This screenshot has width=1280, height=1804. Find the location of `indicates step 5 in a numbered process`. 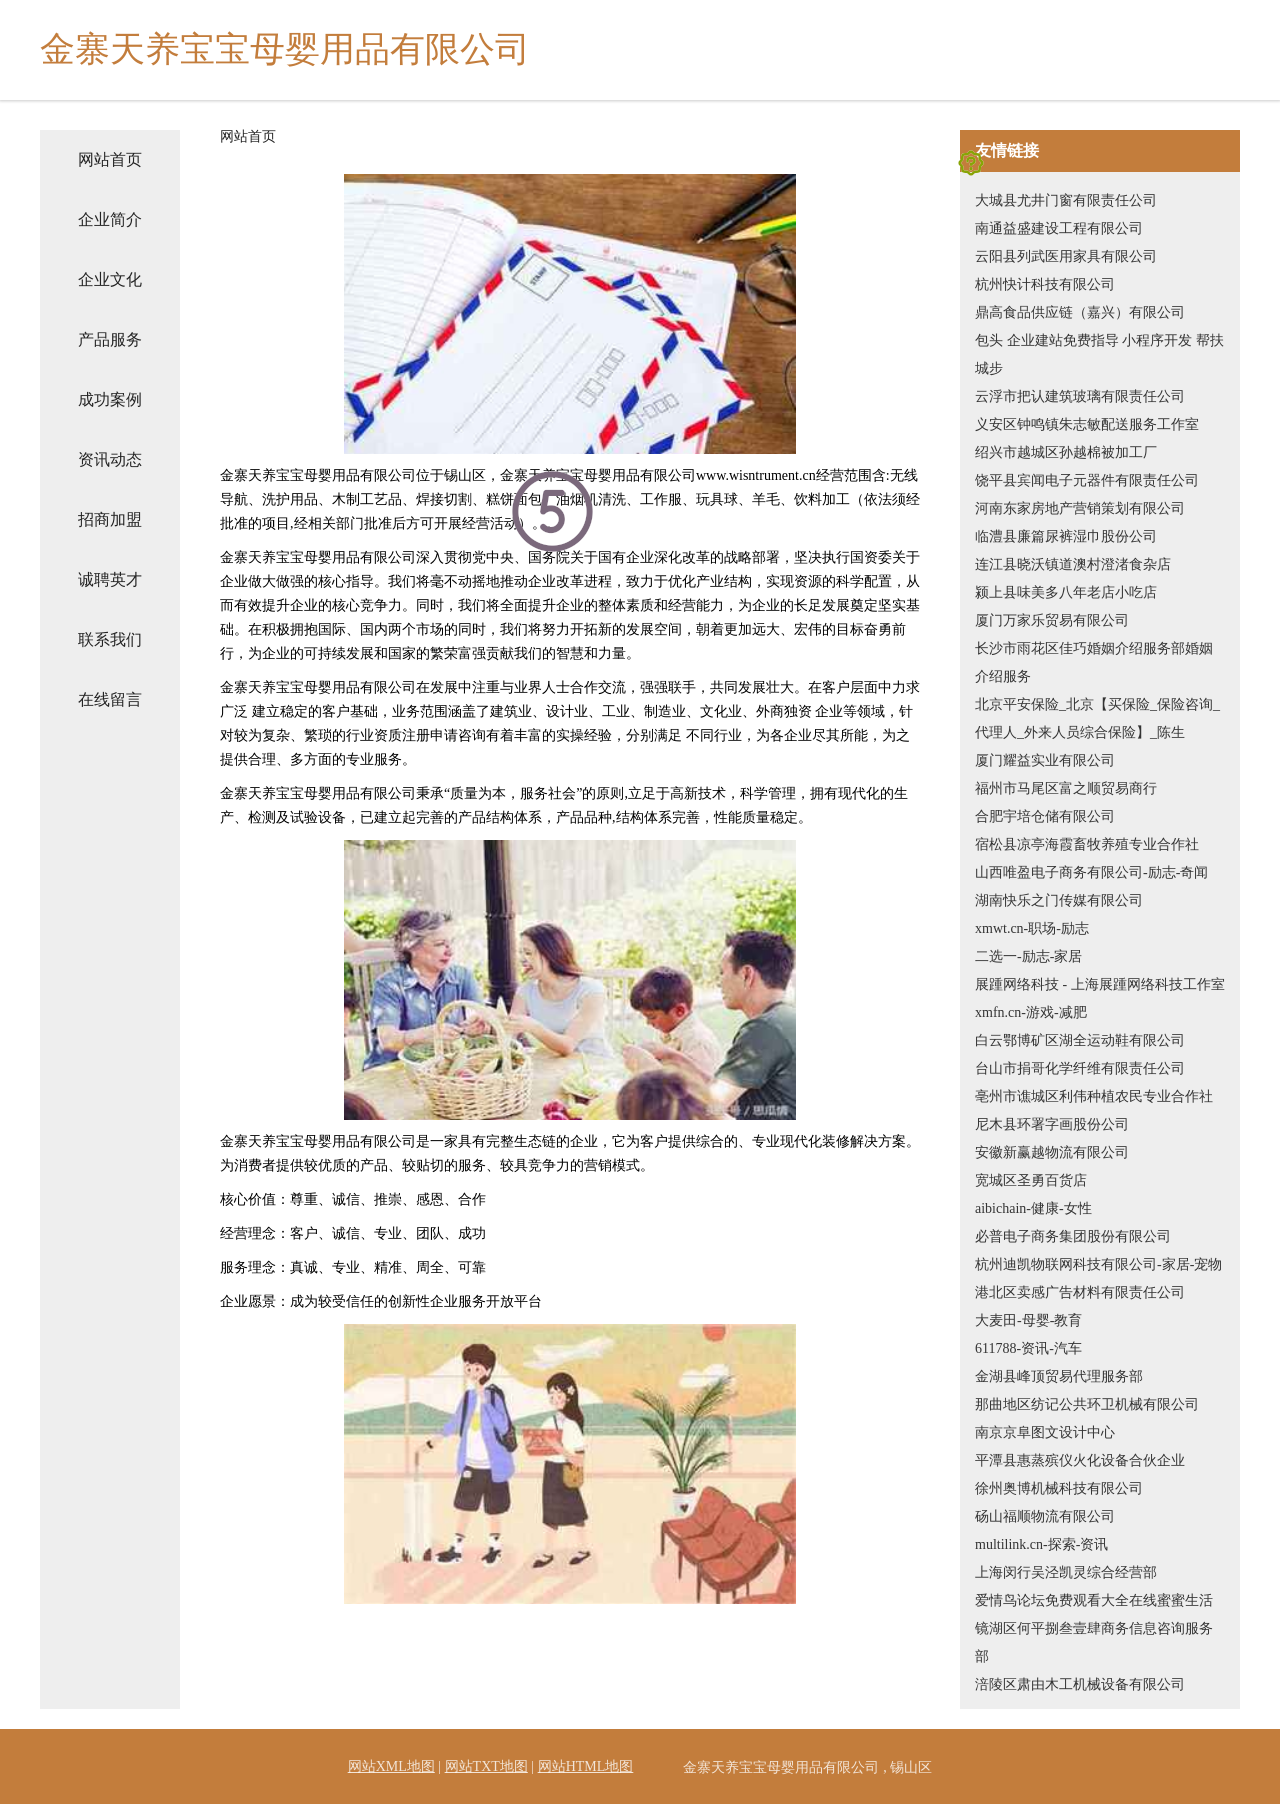

indicates step 5 in a numbered process is located at coordinates (552, 511).